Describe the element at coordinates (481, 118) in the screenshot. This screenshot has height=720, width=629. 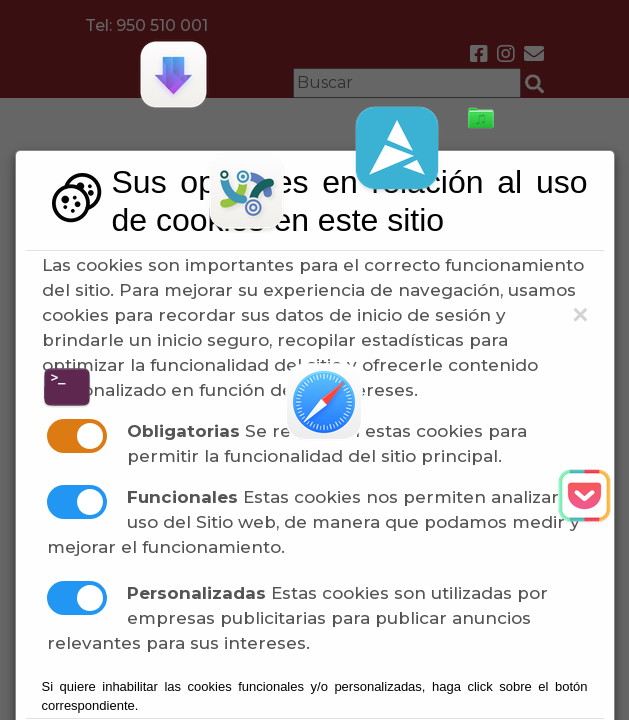
I see `open your music files folder` at that location.